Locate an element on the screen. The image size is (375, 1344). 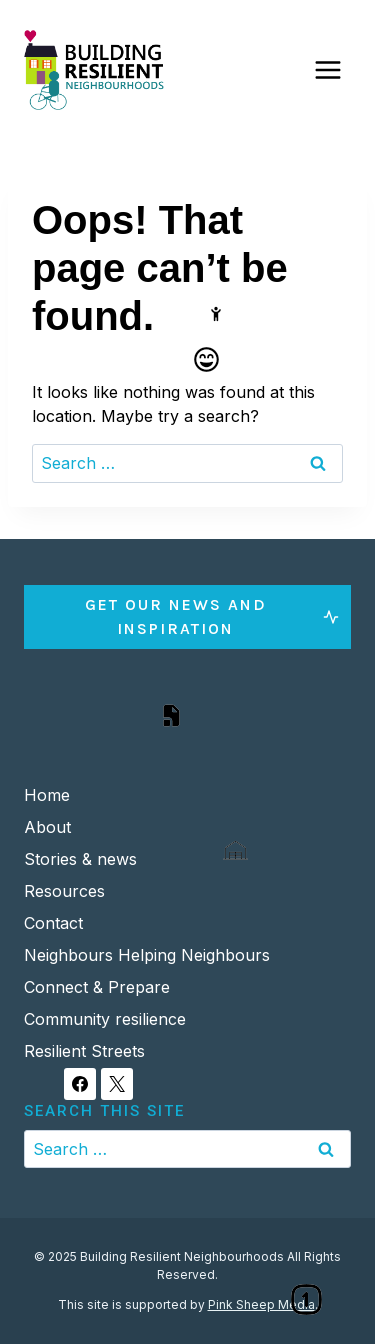
react with a happy emoji is located at coordinates (206, 359).